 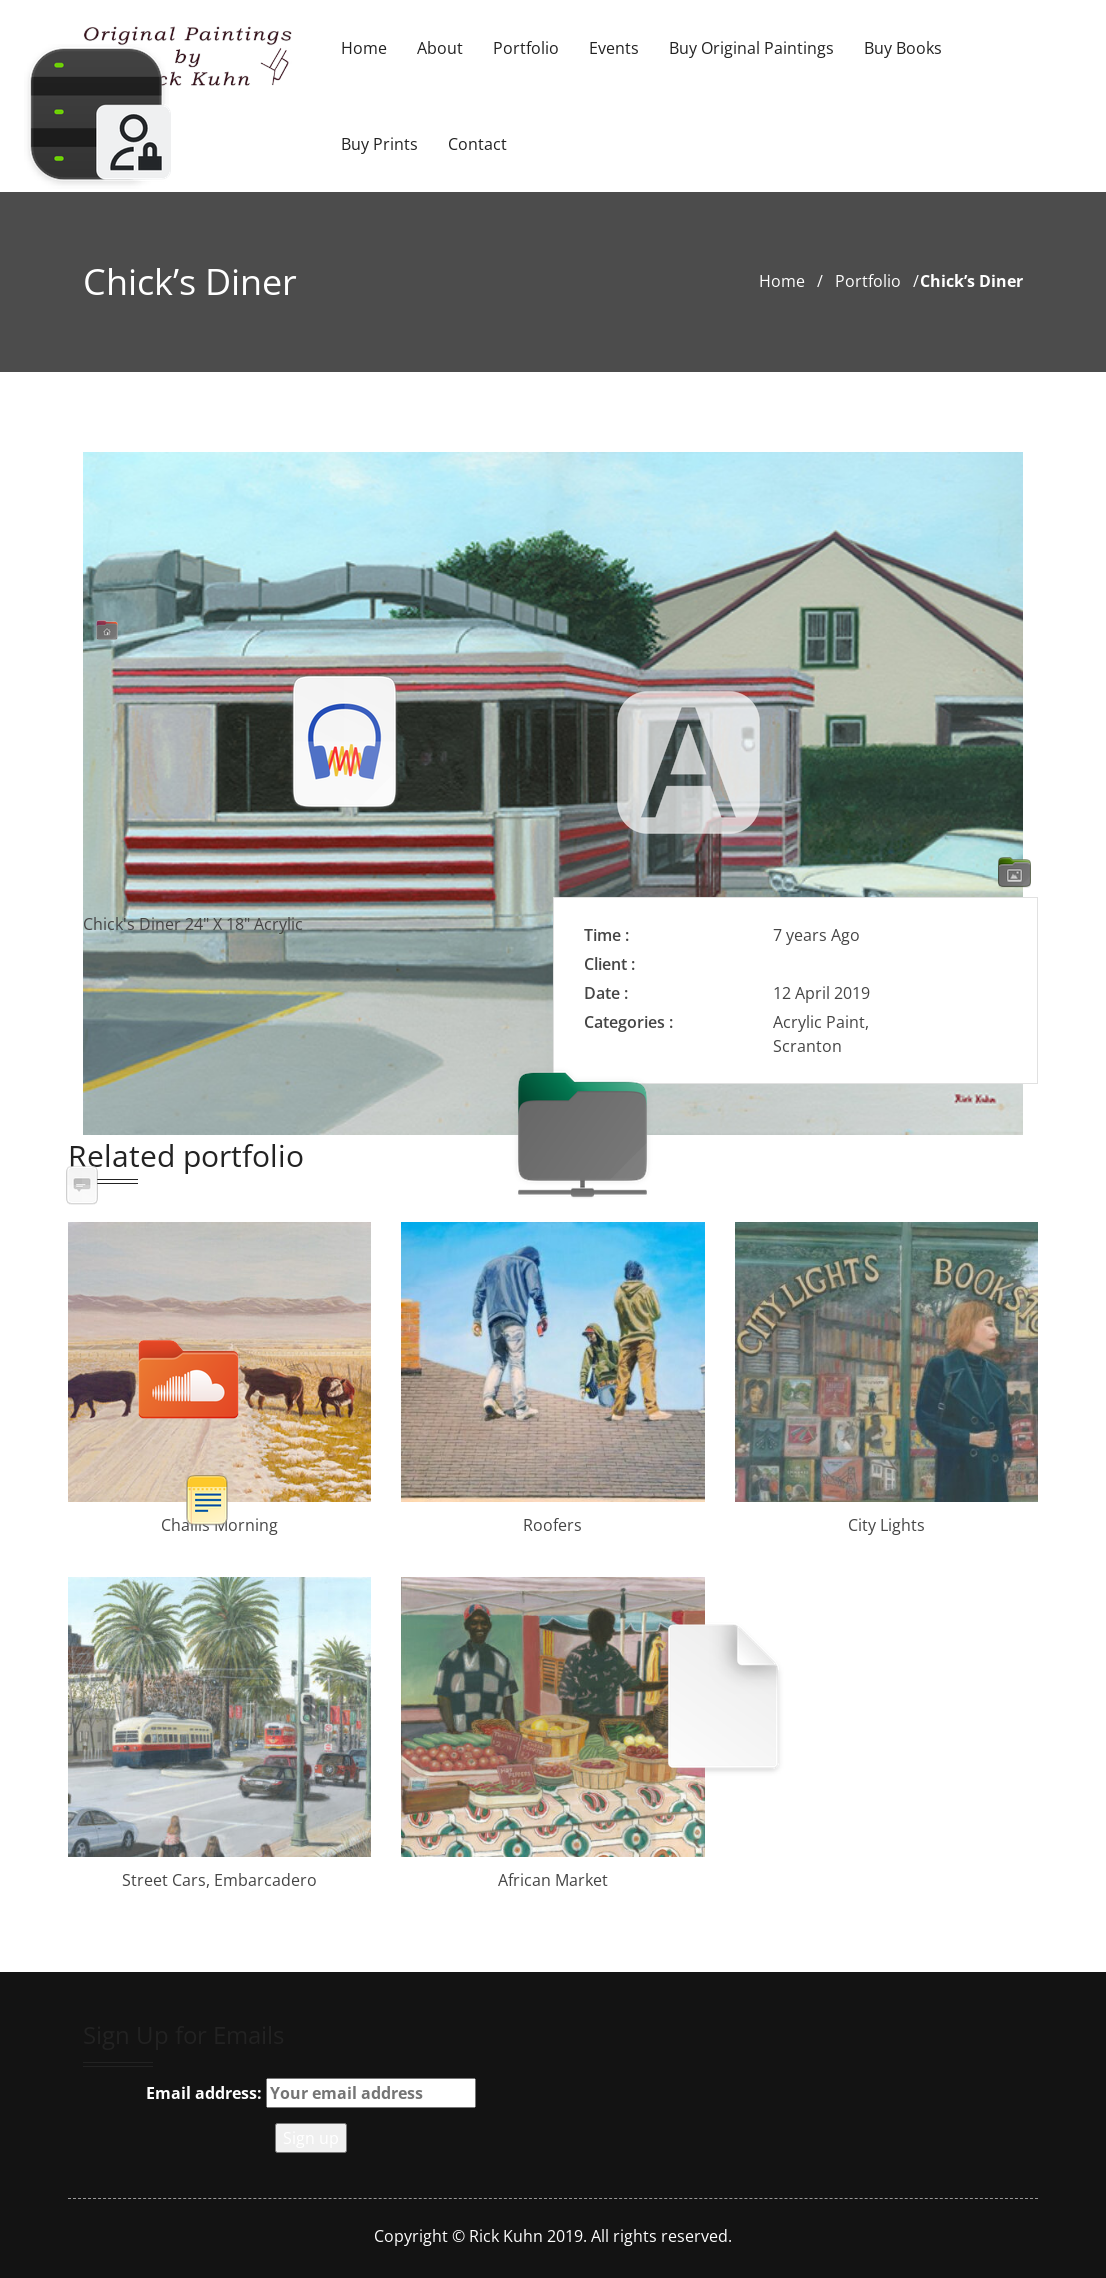 What do you see at coordinates (82, 1185) in the screenshot?
I see `a SAMI subtitle or caption file` at bounding box center [82, 1185].